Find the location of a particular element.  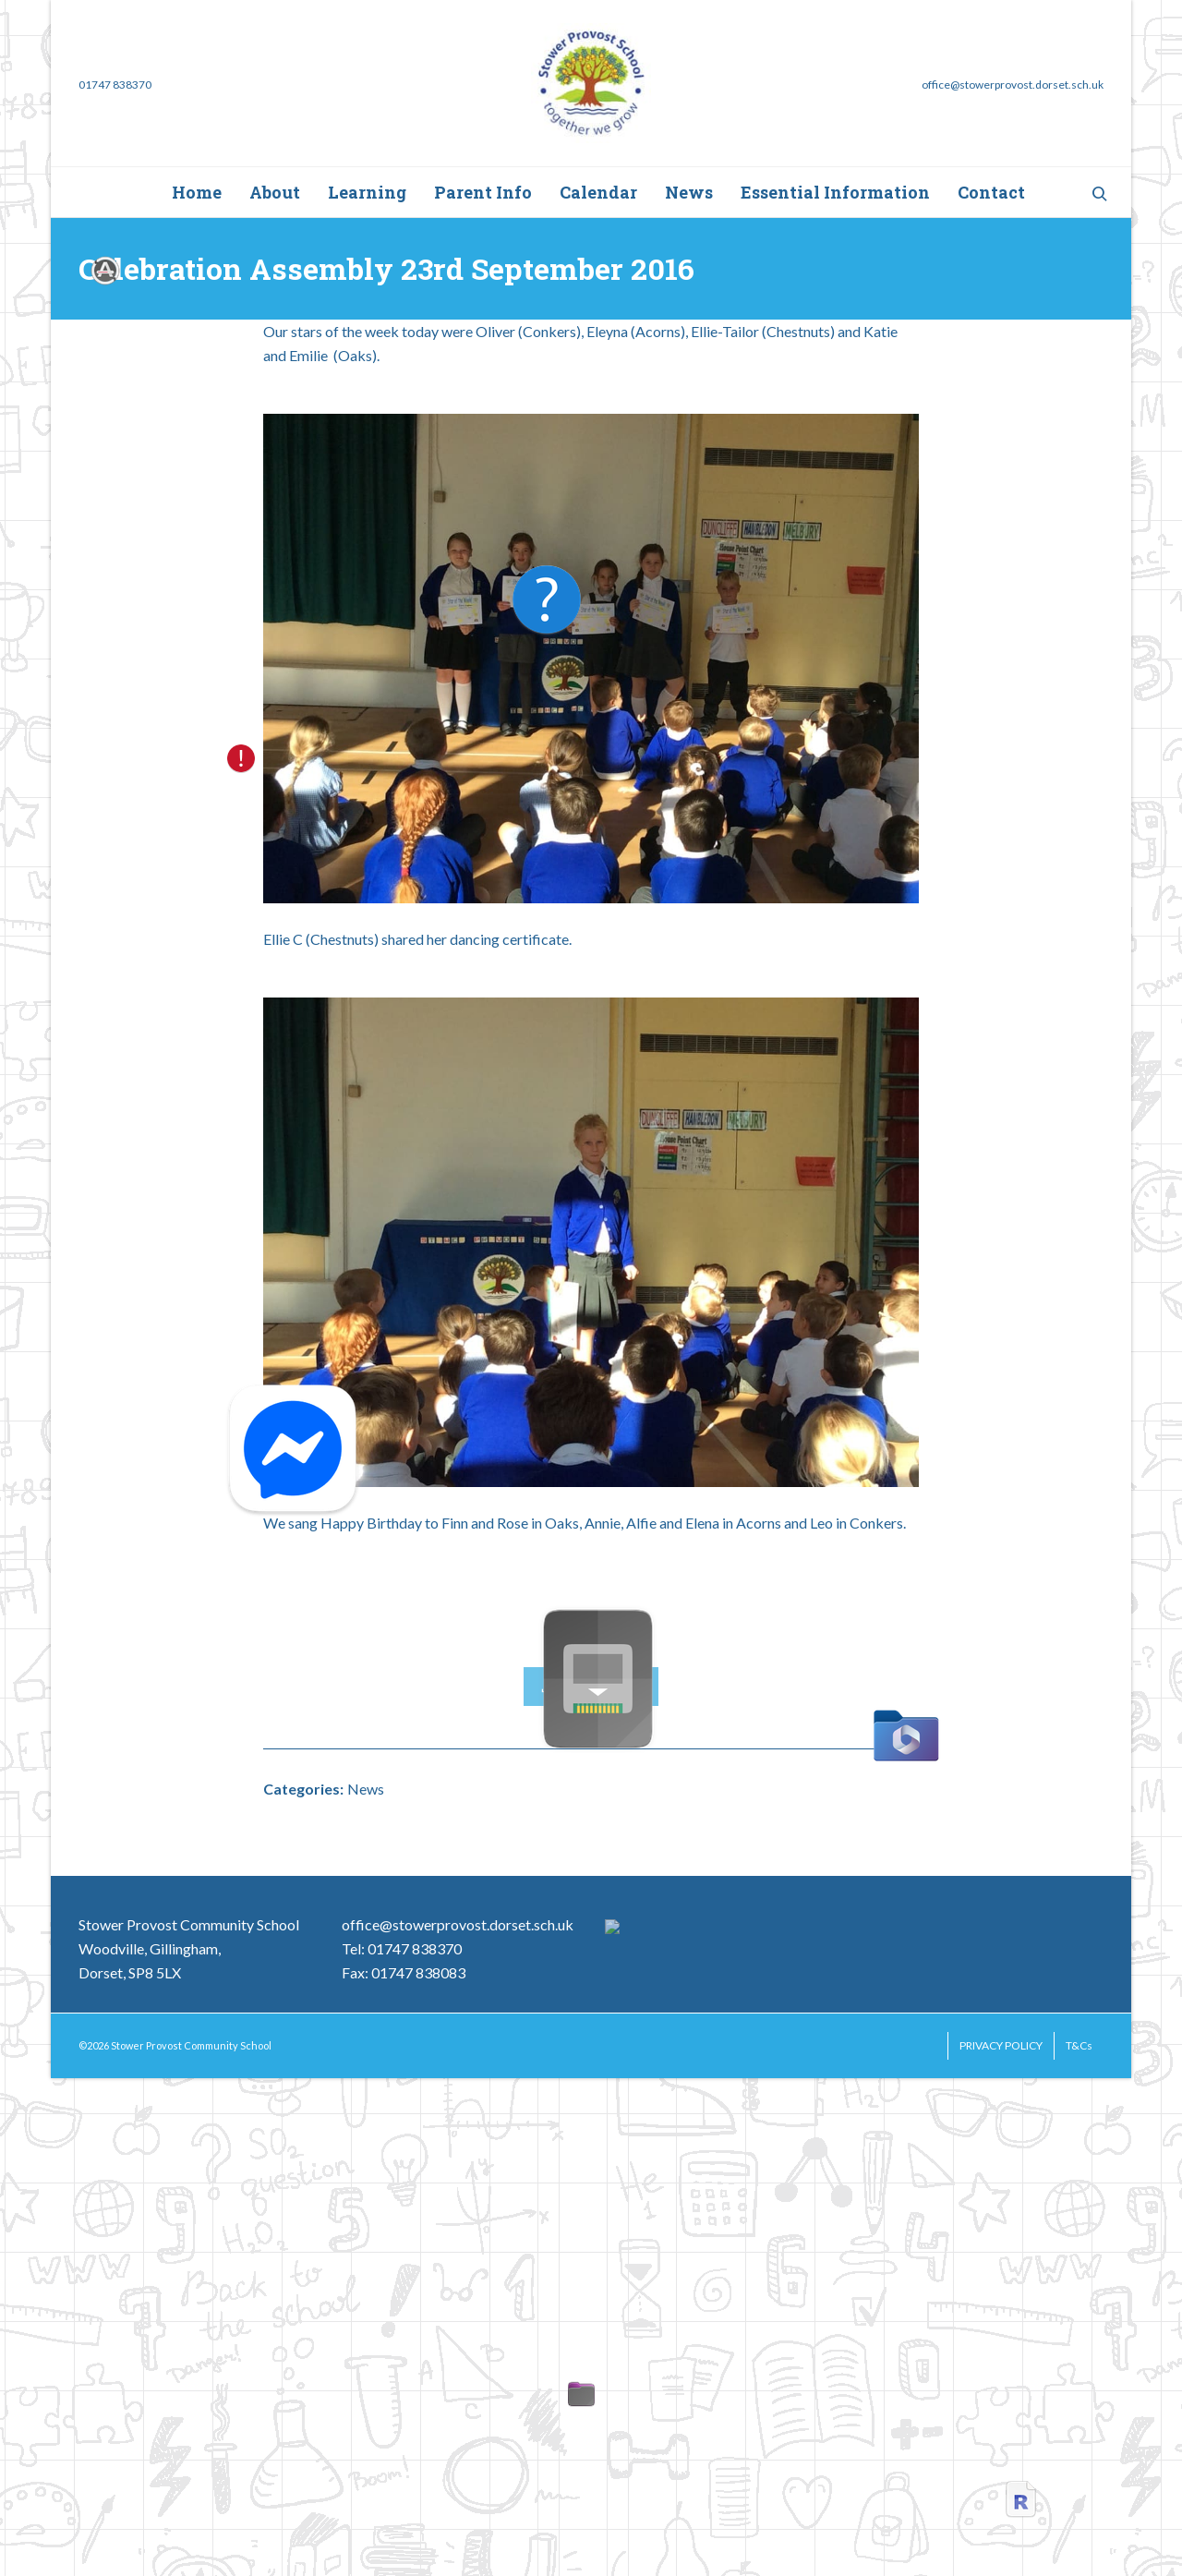

open Microsoft 365 files folder is located at coordinates (906, 1737).